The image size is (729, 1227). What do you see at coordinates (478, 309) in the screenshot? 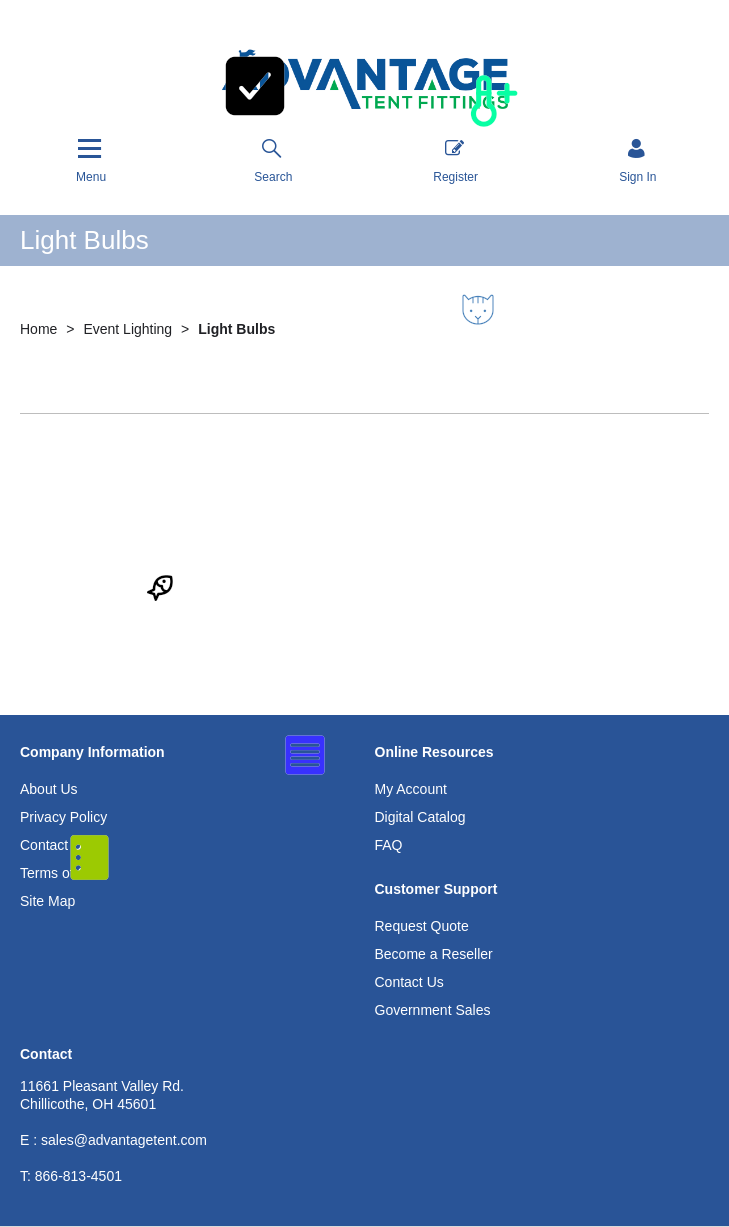
I see `view pet or animal-related content` at bounding box center [478, 309].